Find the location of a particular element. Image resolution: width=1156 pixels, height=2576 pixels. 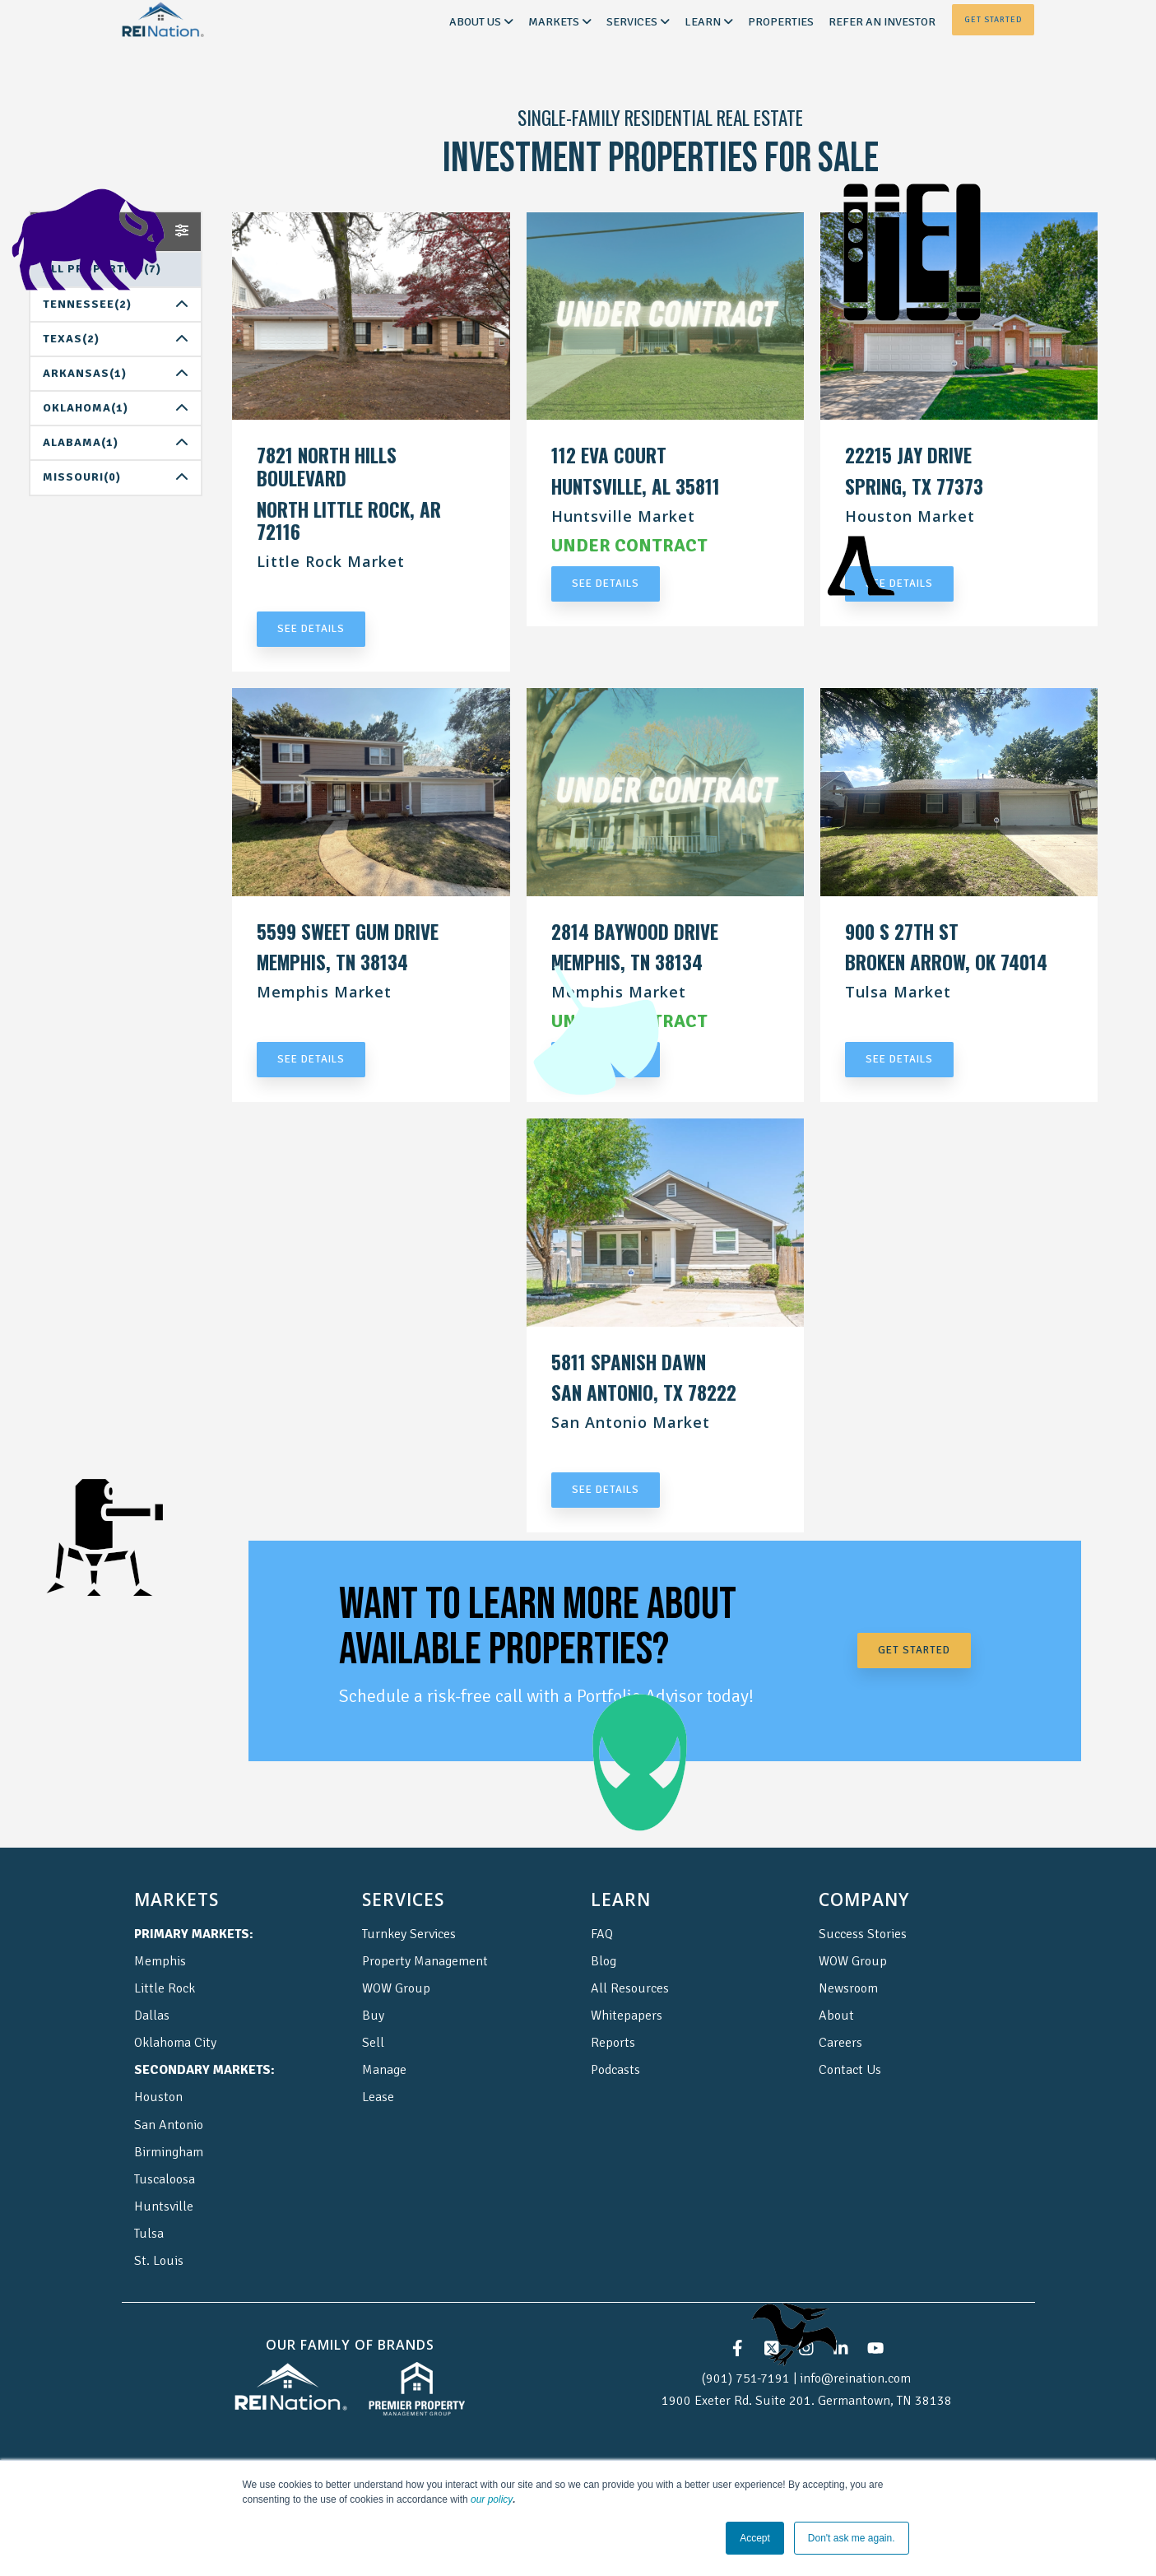

select spider mask avatar or character is located at coordinates (639, 1762).